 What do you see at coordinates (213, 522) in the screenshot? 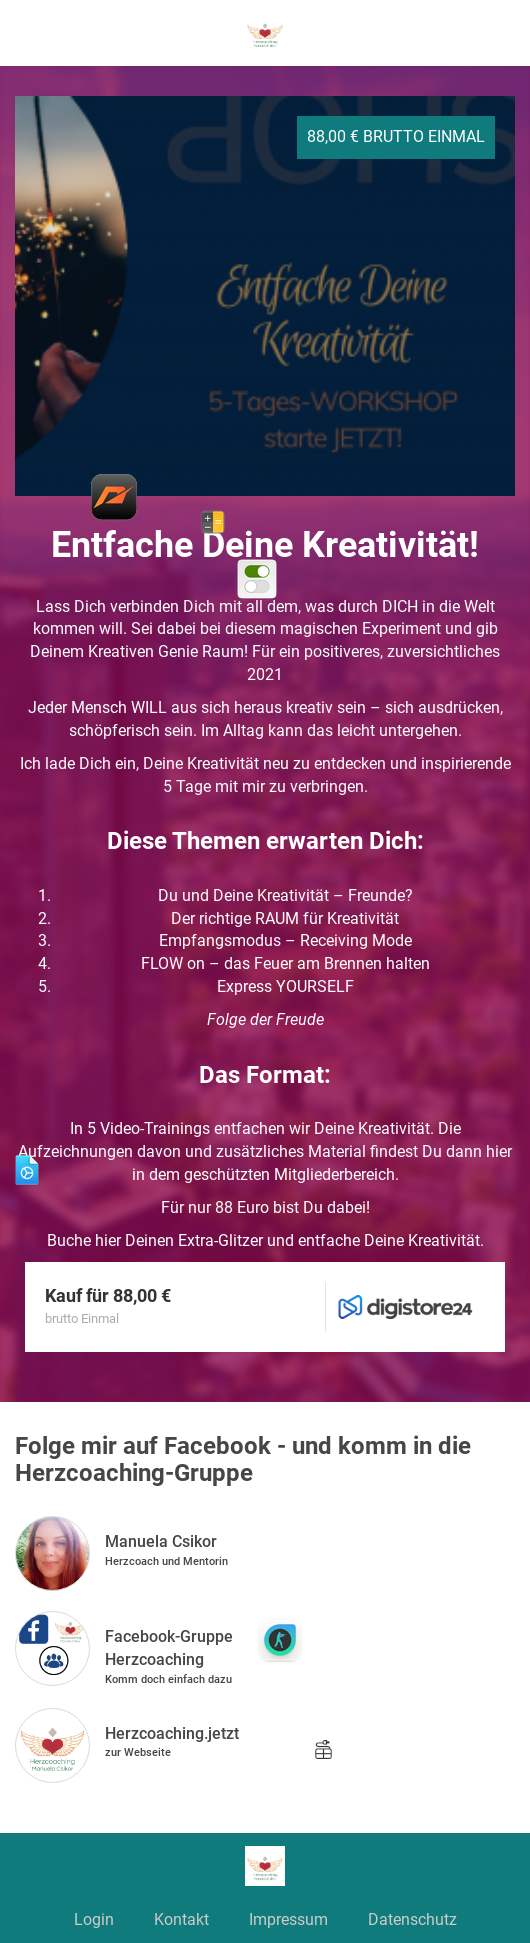
I see `open the calculator app` at bounding box center [213, 522].